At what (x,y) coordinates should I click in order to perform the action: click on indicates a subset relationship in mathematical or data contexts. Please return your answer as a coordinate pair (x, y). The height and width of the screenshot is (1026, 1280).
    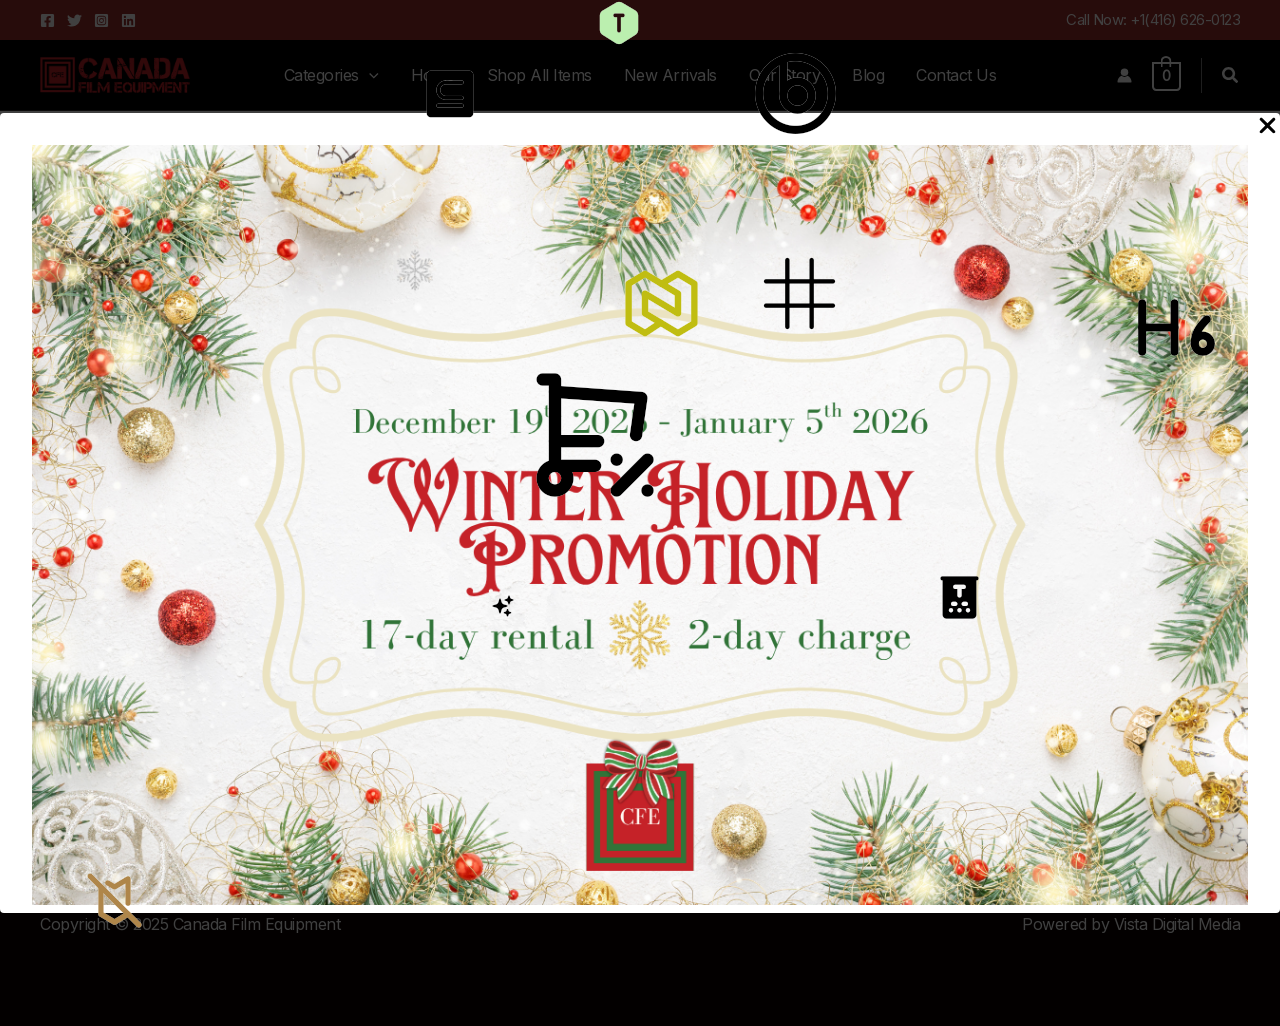
    Looking at the image, I should click on (450, 94).